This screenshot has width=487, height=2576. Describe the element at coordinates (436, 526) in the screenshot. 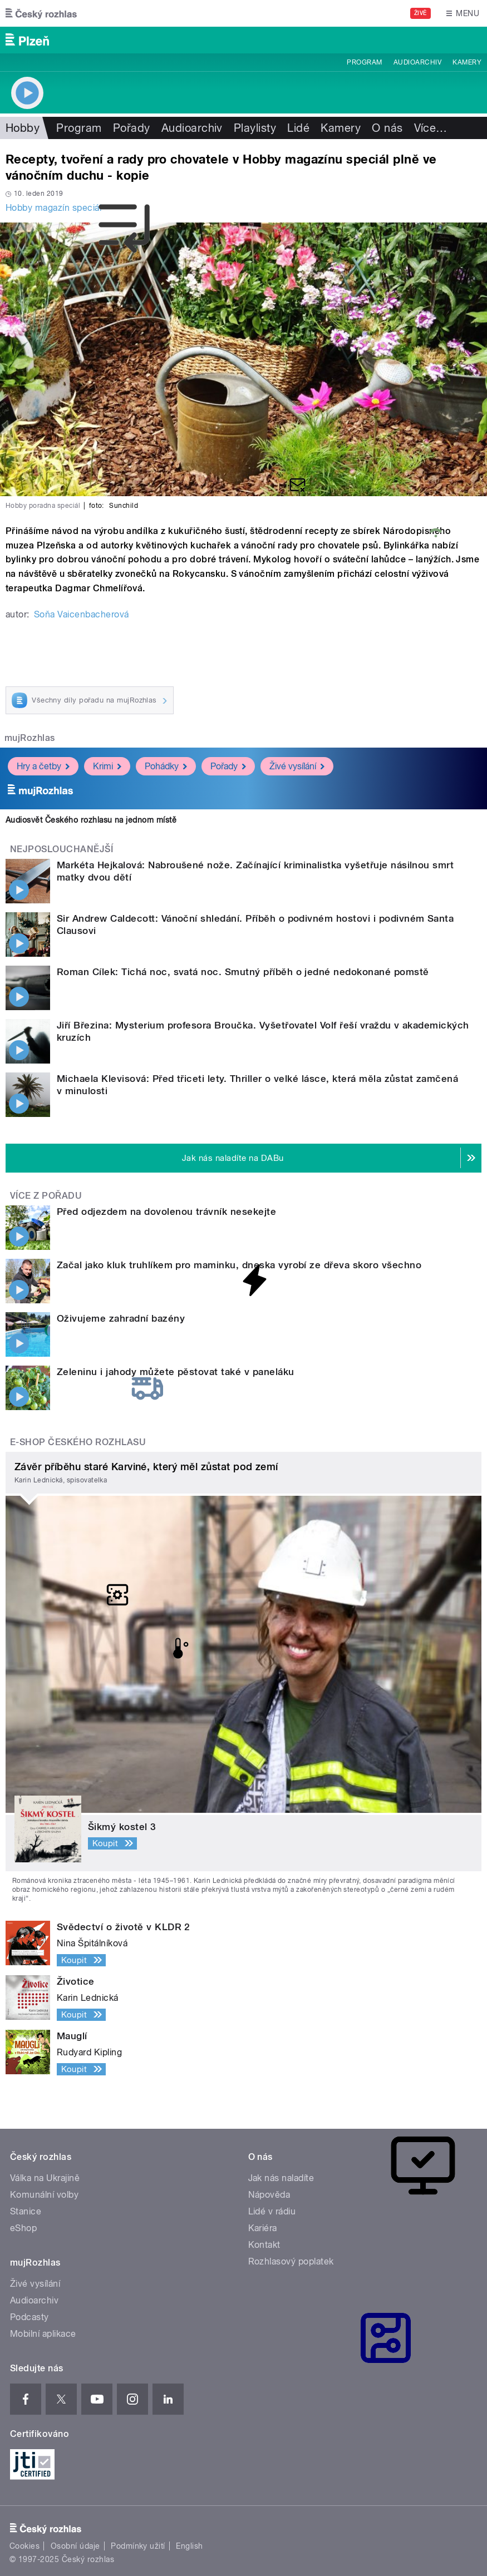

I see `indicates weak wifi signal strength` at that location.